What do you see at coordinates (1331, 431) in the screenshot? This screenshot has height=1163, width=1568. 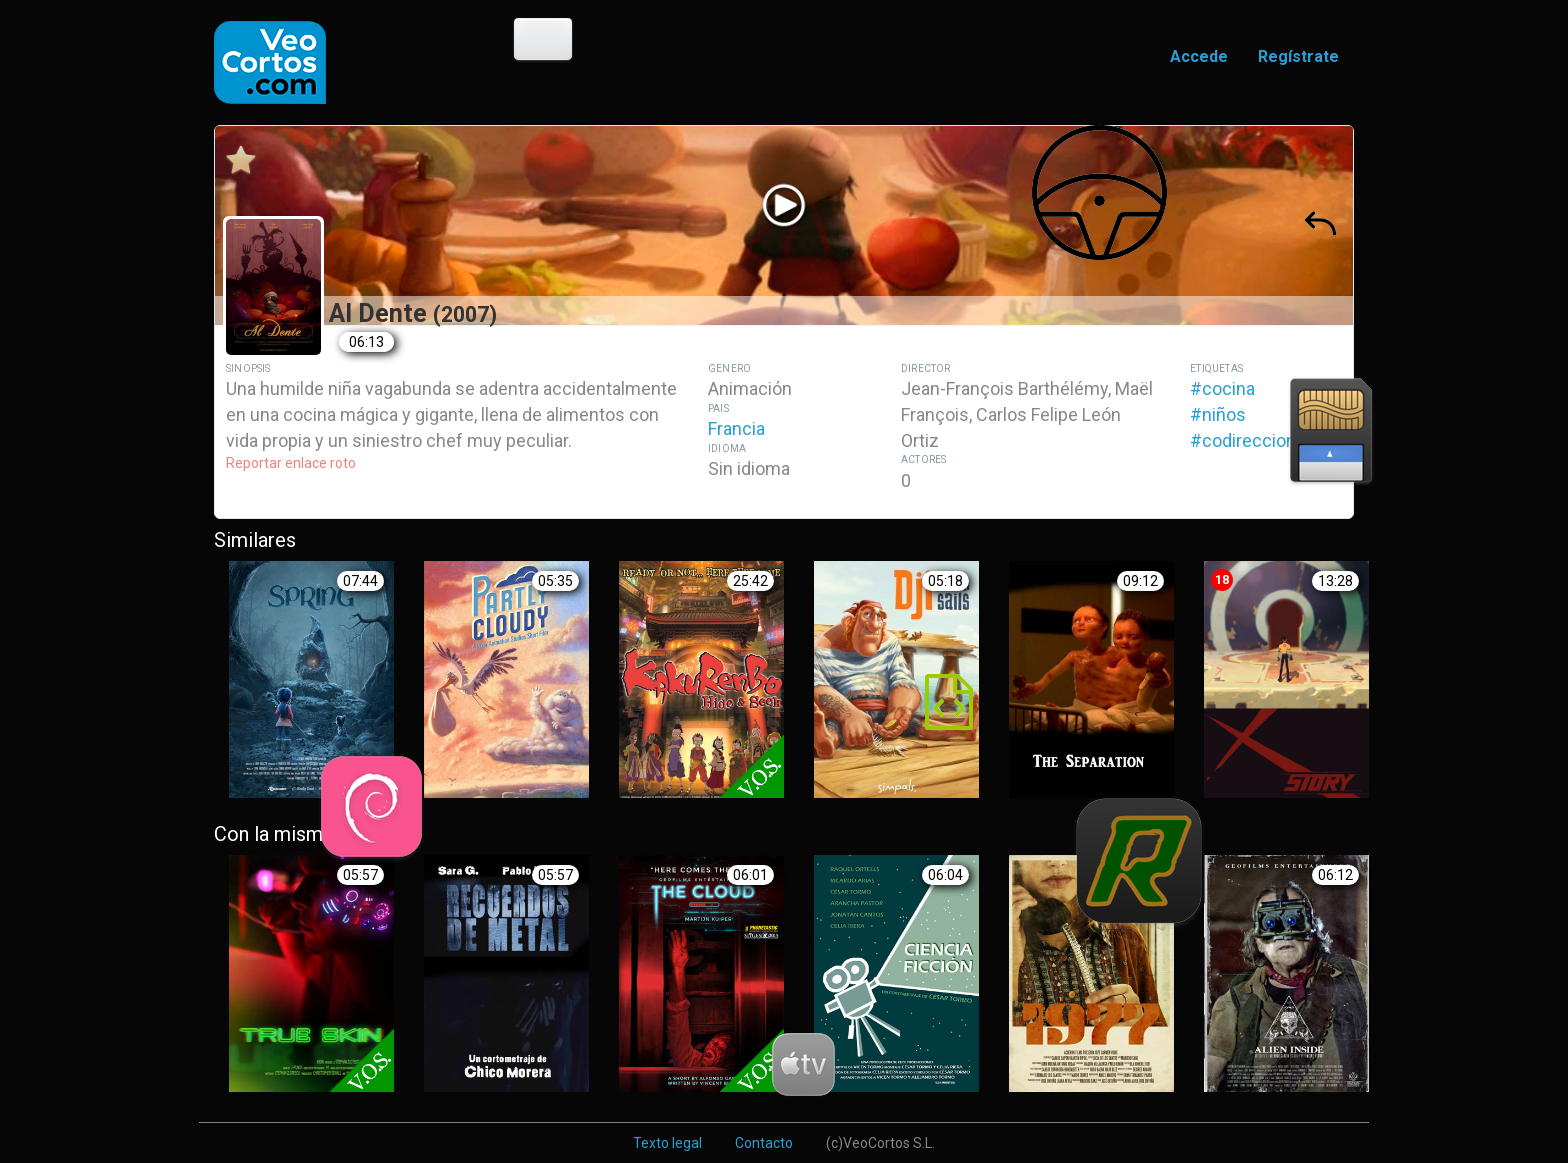 I see `access removable storage device` at bounding box center [1331, 431].